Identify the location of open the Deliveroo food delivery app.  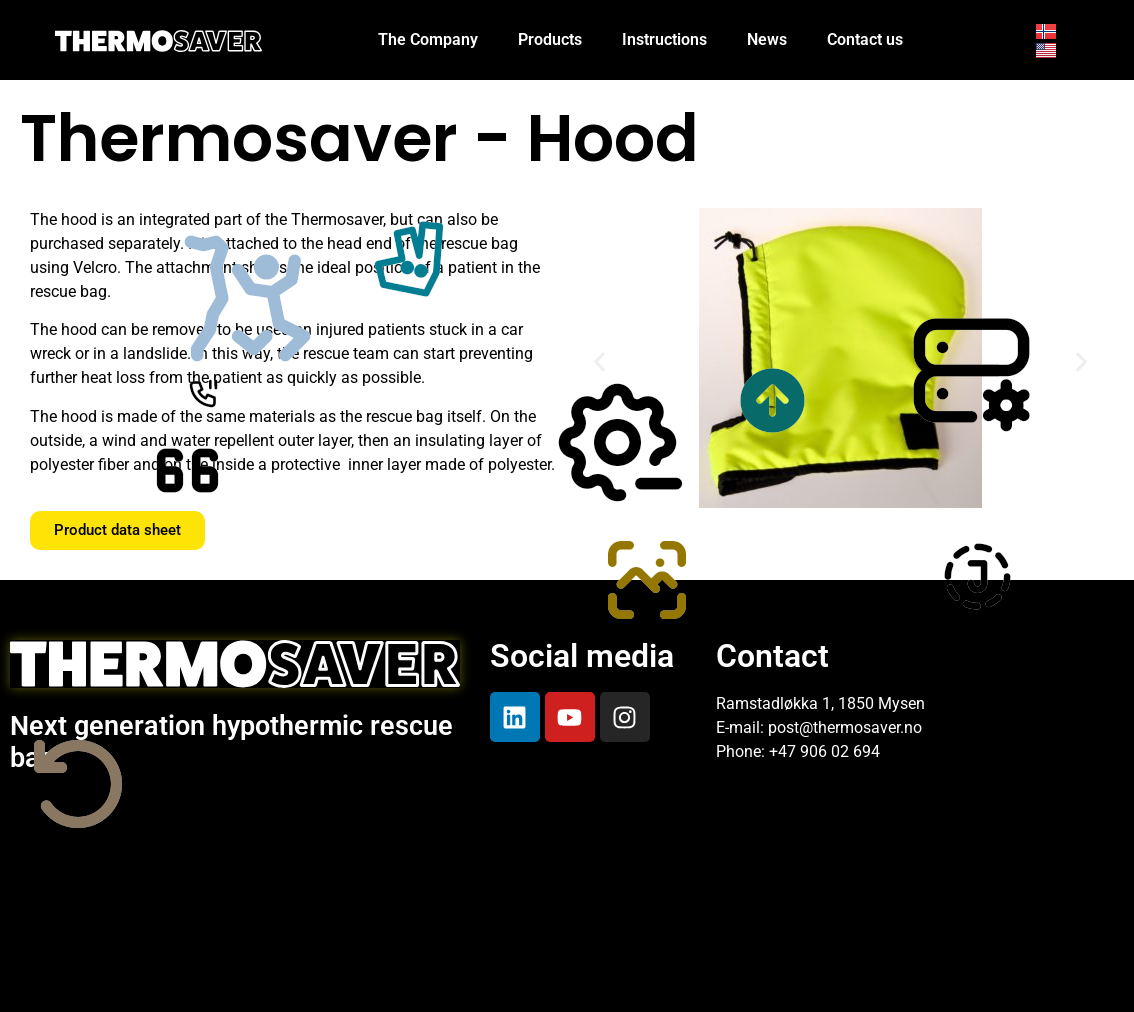
(409, 259).